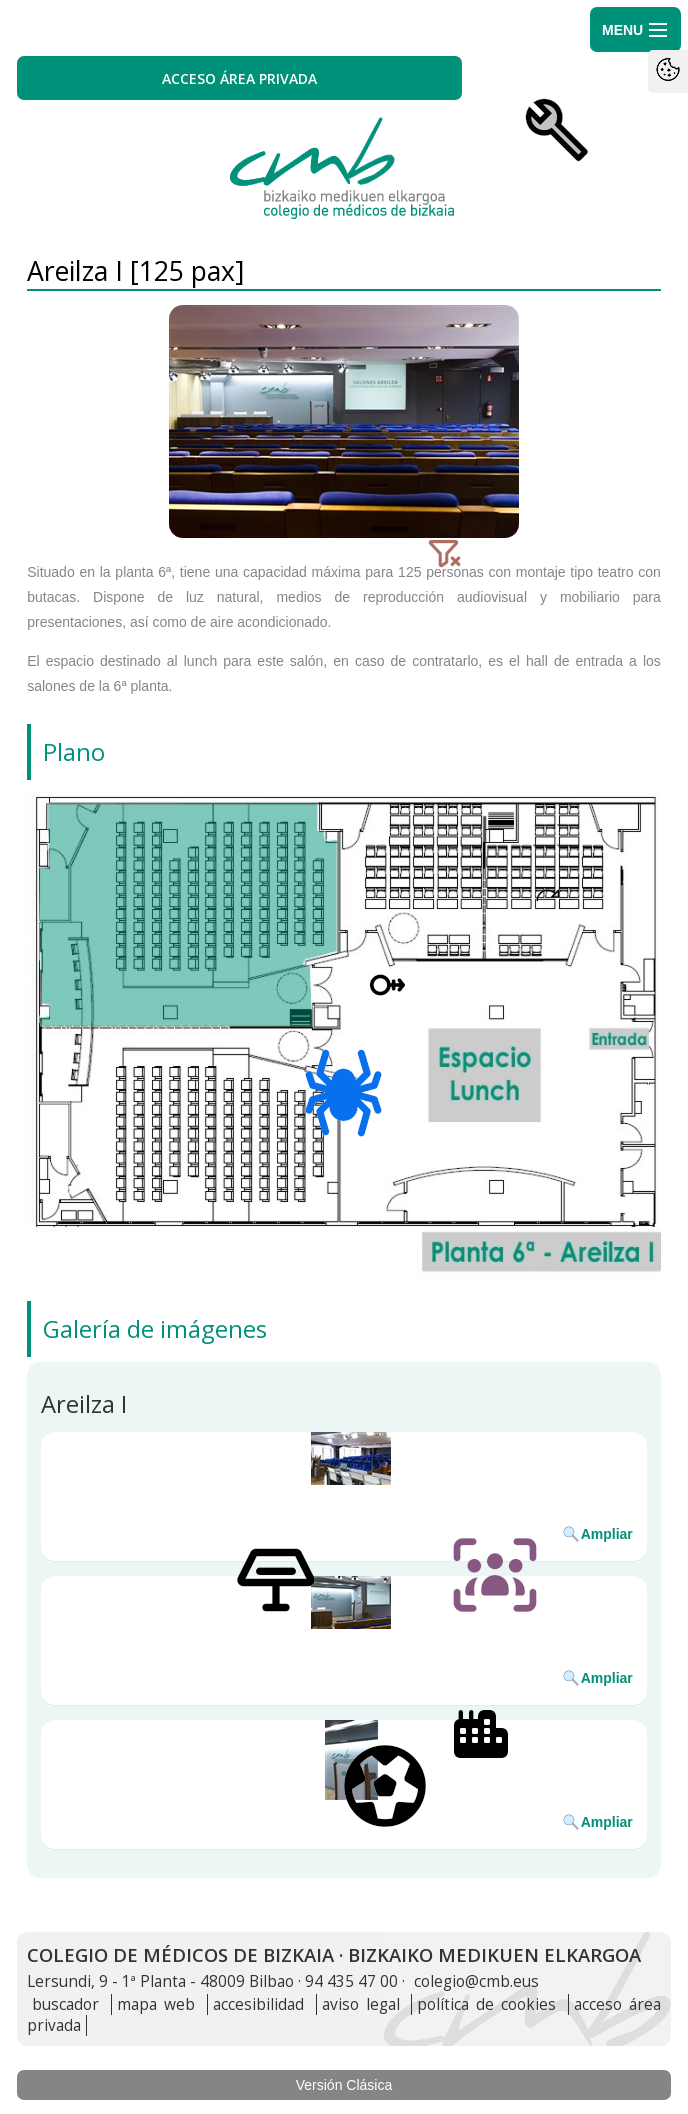 The height and width of the screenshot is (2114, 688). What do you see at coordinates (443, 552) in the screenshot?
I see `clear all filters` at bounding box center [443, 552].